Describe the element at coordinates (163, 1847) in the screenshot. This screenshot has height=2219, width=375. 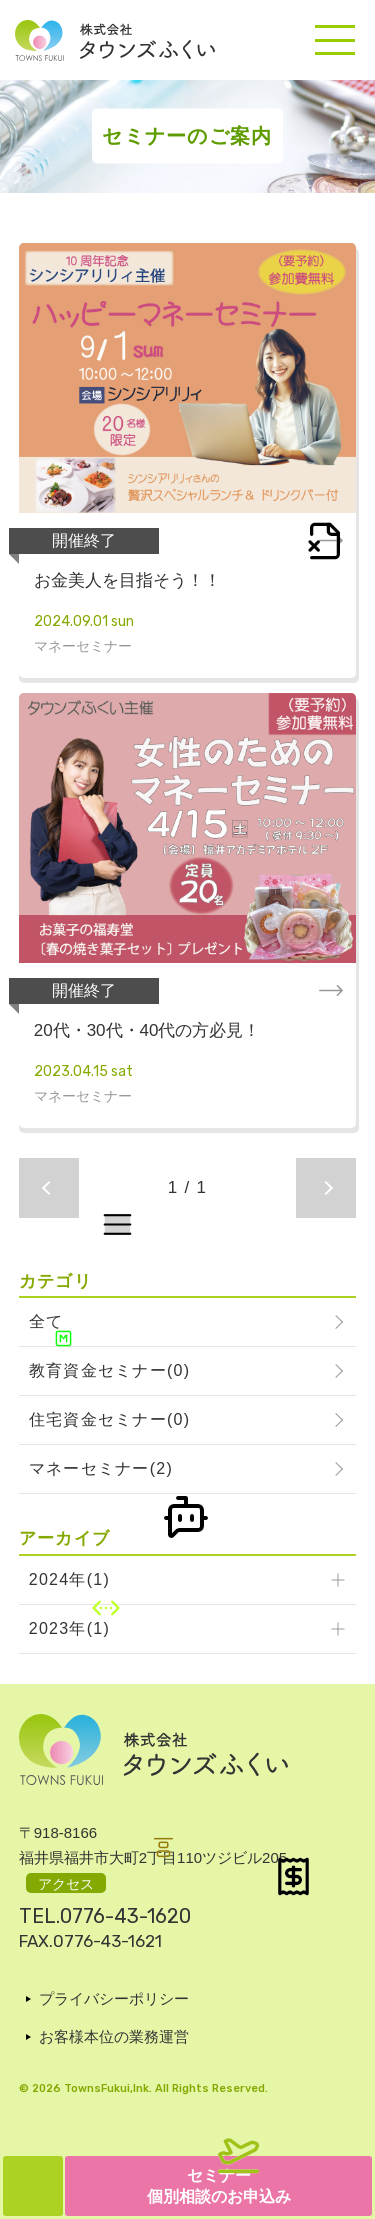
I see `align items to the top of the container` at that location.